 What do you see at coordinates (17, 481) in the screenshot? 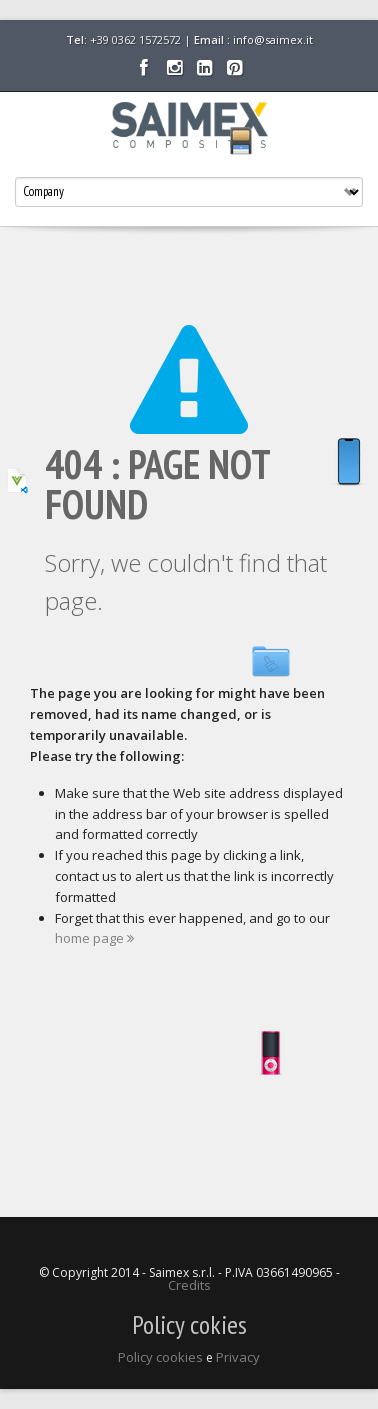
I see `open a Vue.js file in Visual Studio Code` at bounding box center [17, 481].